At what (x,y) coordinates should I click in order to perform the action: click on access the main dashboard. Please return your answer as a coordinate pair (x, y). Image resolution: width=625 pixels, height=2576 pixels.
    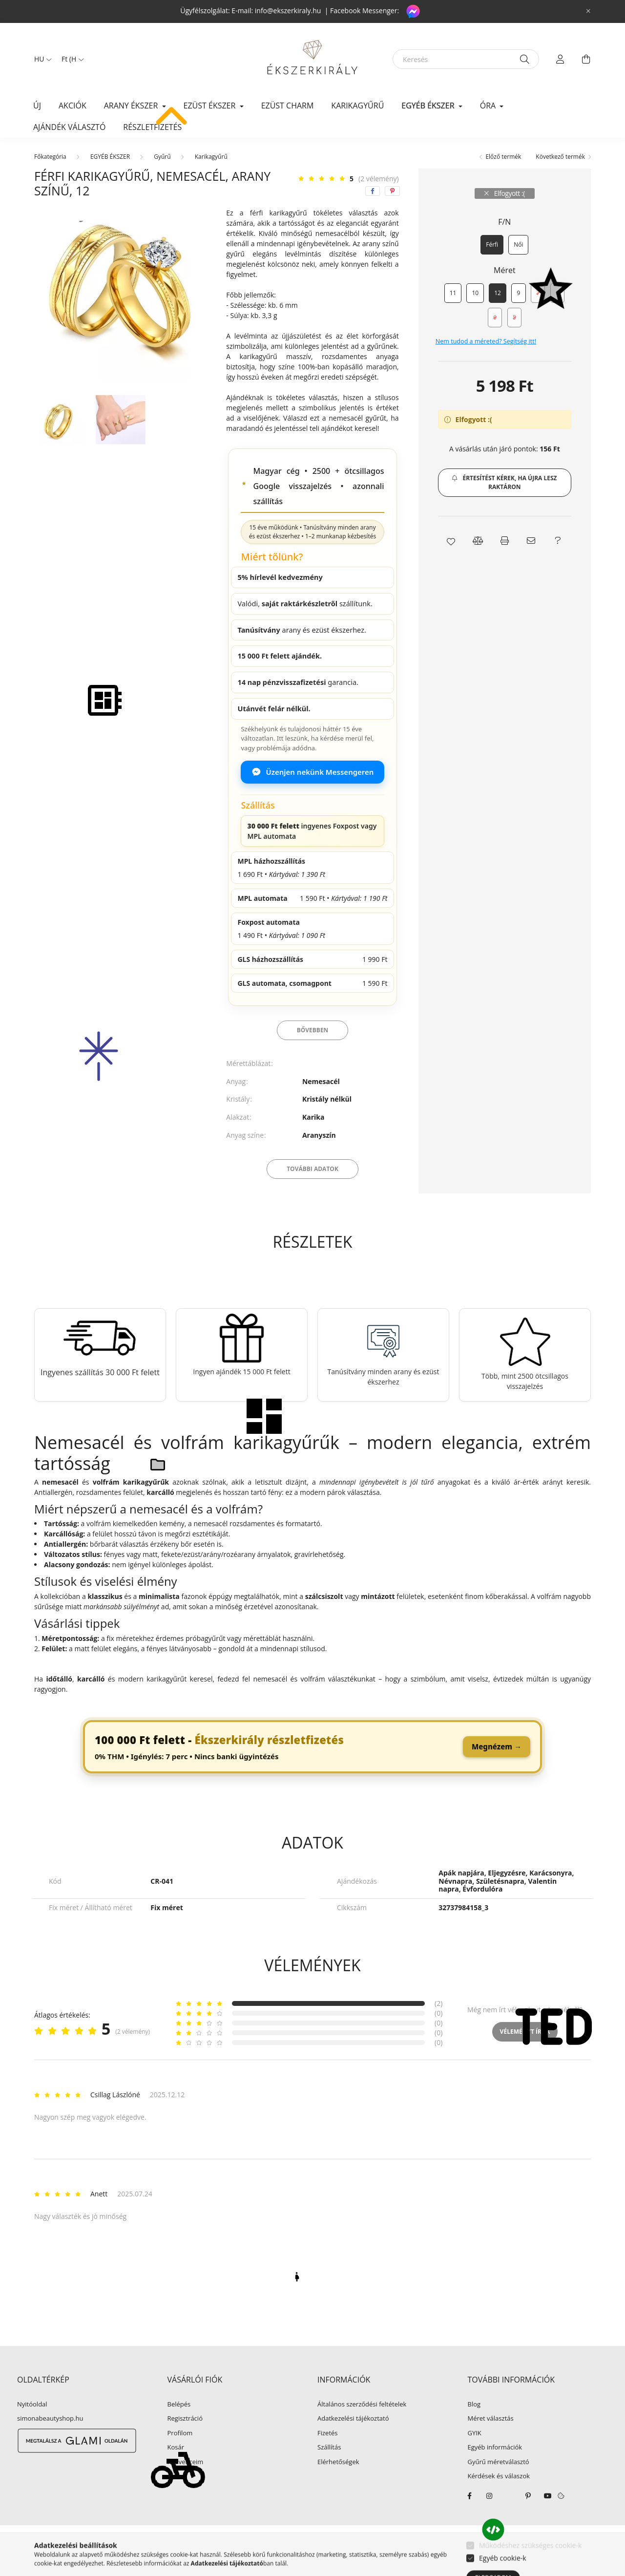
    Looking at the image, I should click on (264, 1416).